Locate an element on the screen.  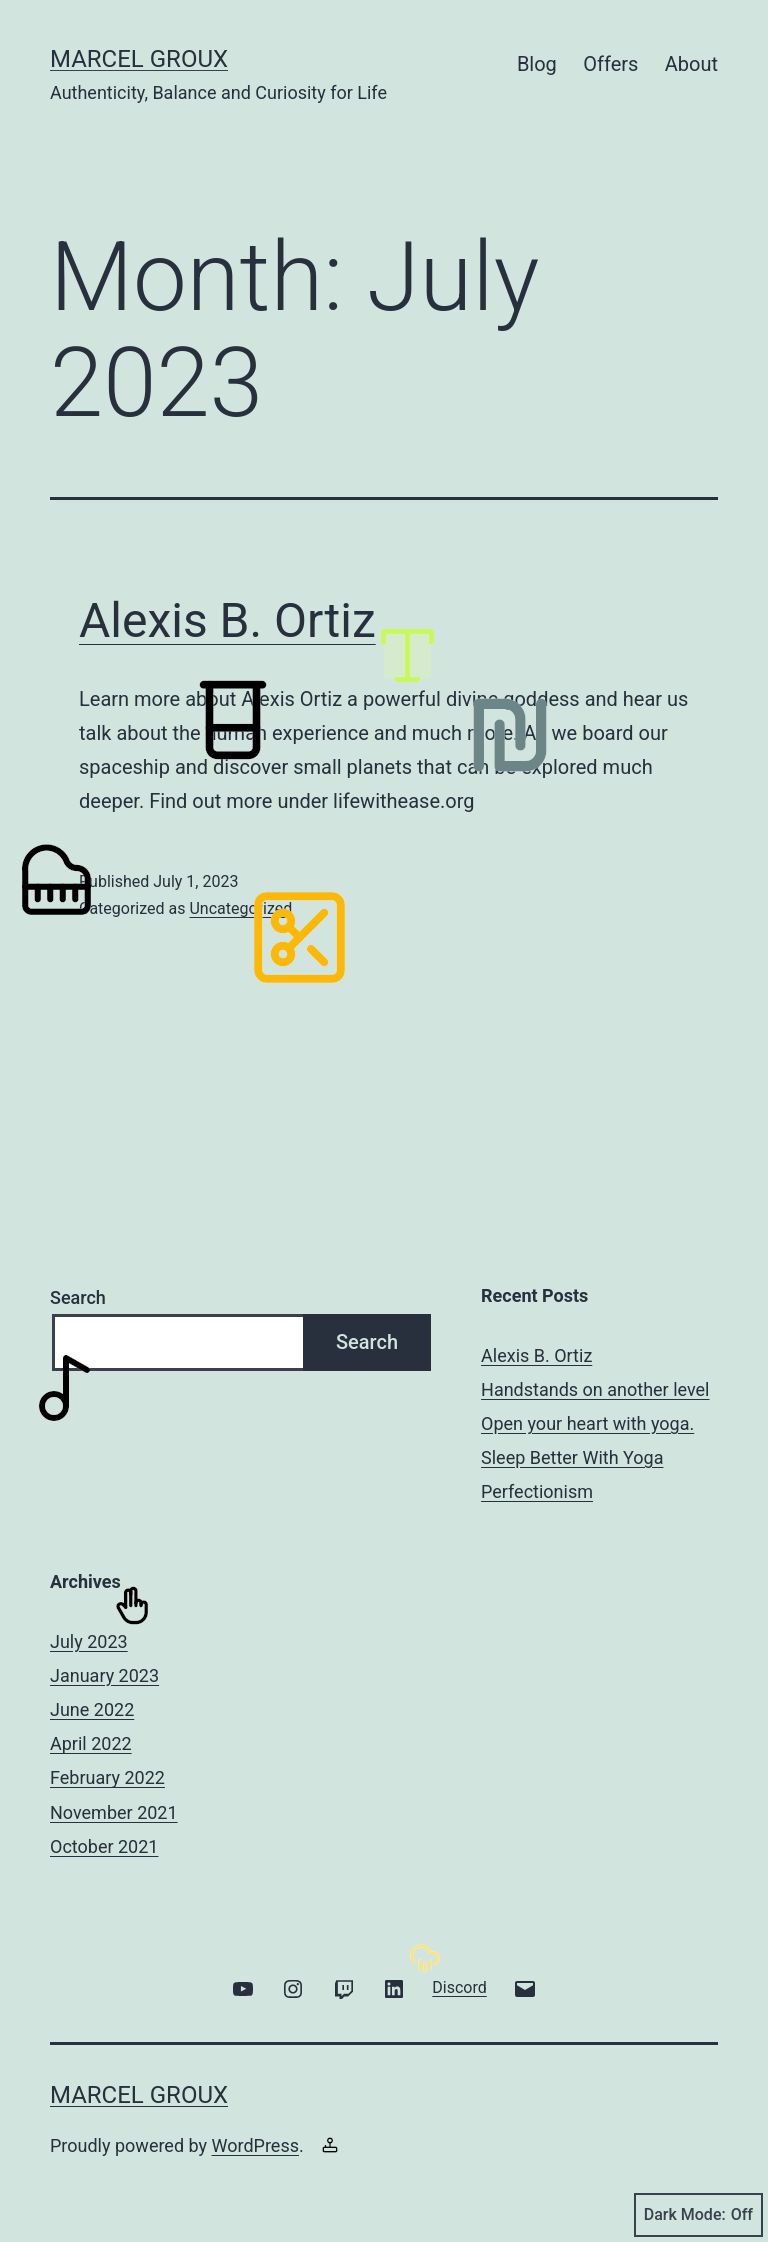
access experimental or beta features is located at coordinates (233, 720).